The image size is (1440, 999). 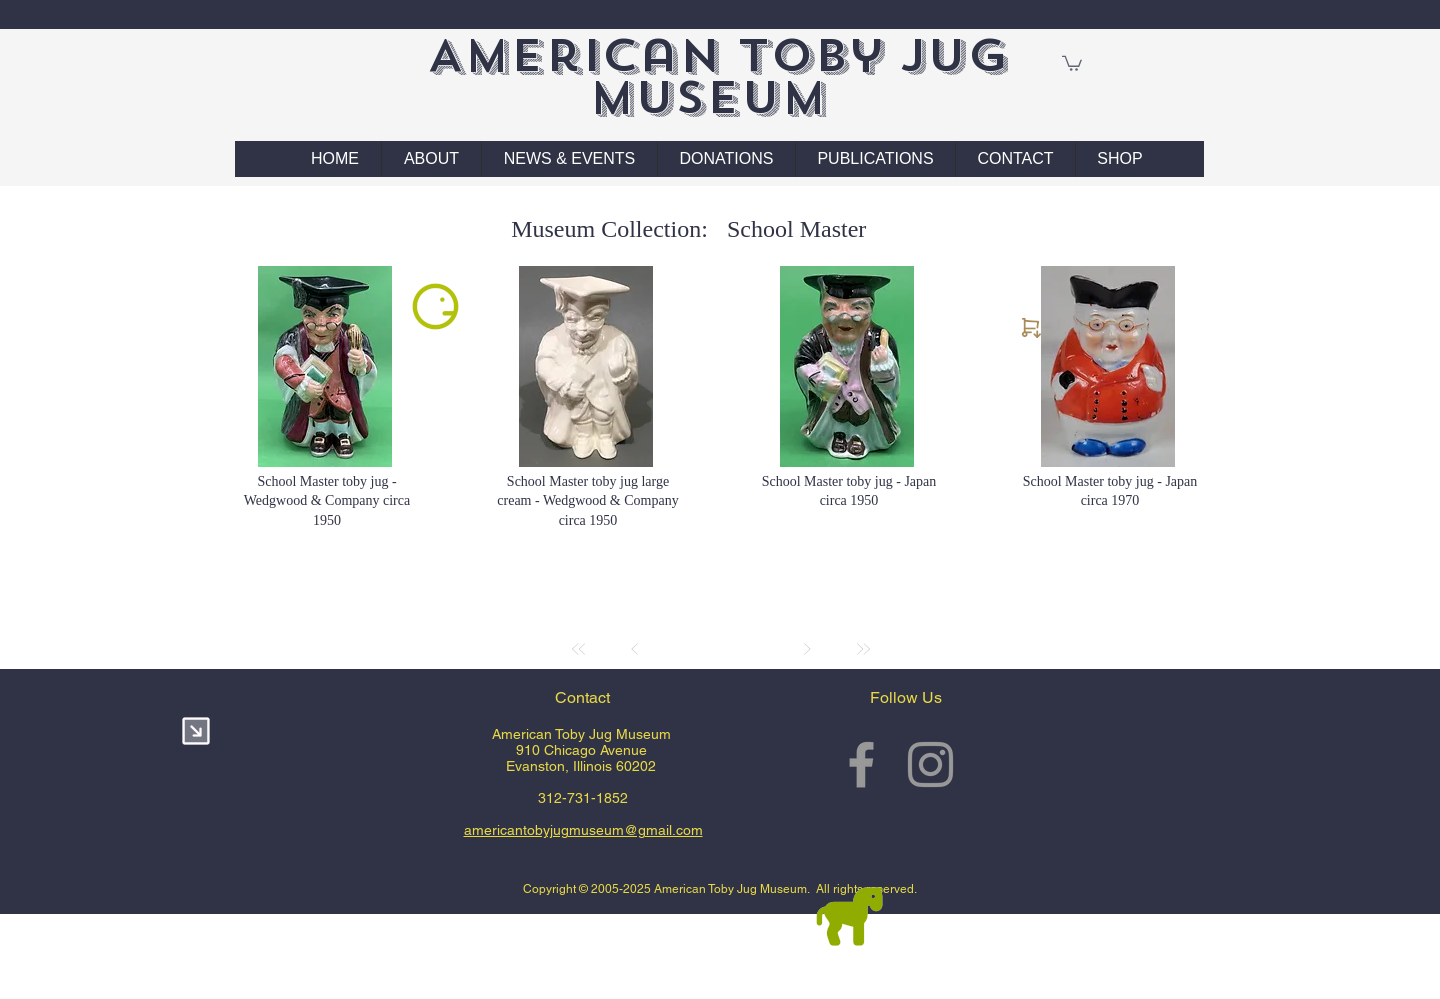 What do you see at coordinates (1030, 327) in the screenshot?
I see `download or export shopping cart contents` at bounding box center [1030, 327].